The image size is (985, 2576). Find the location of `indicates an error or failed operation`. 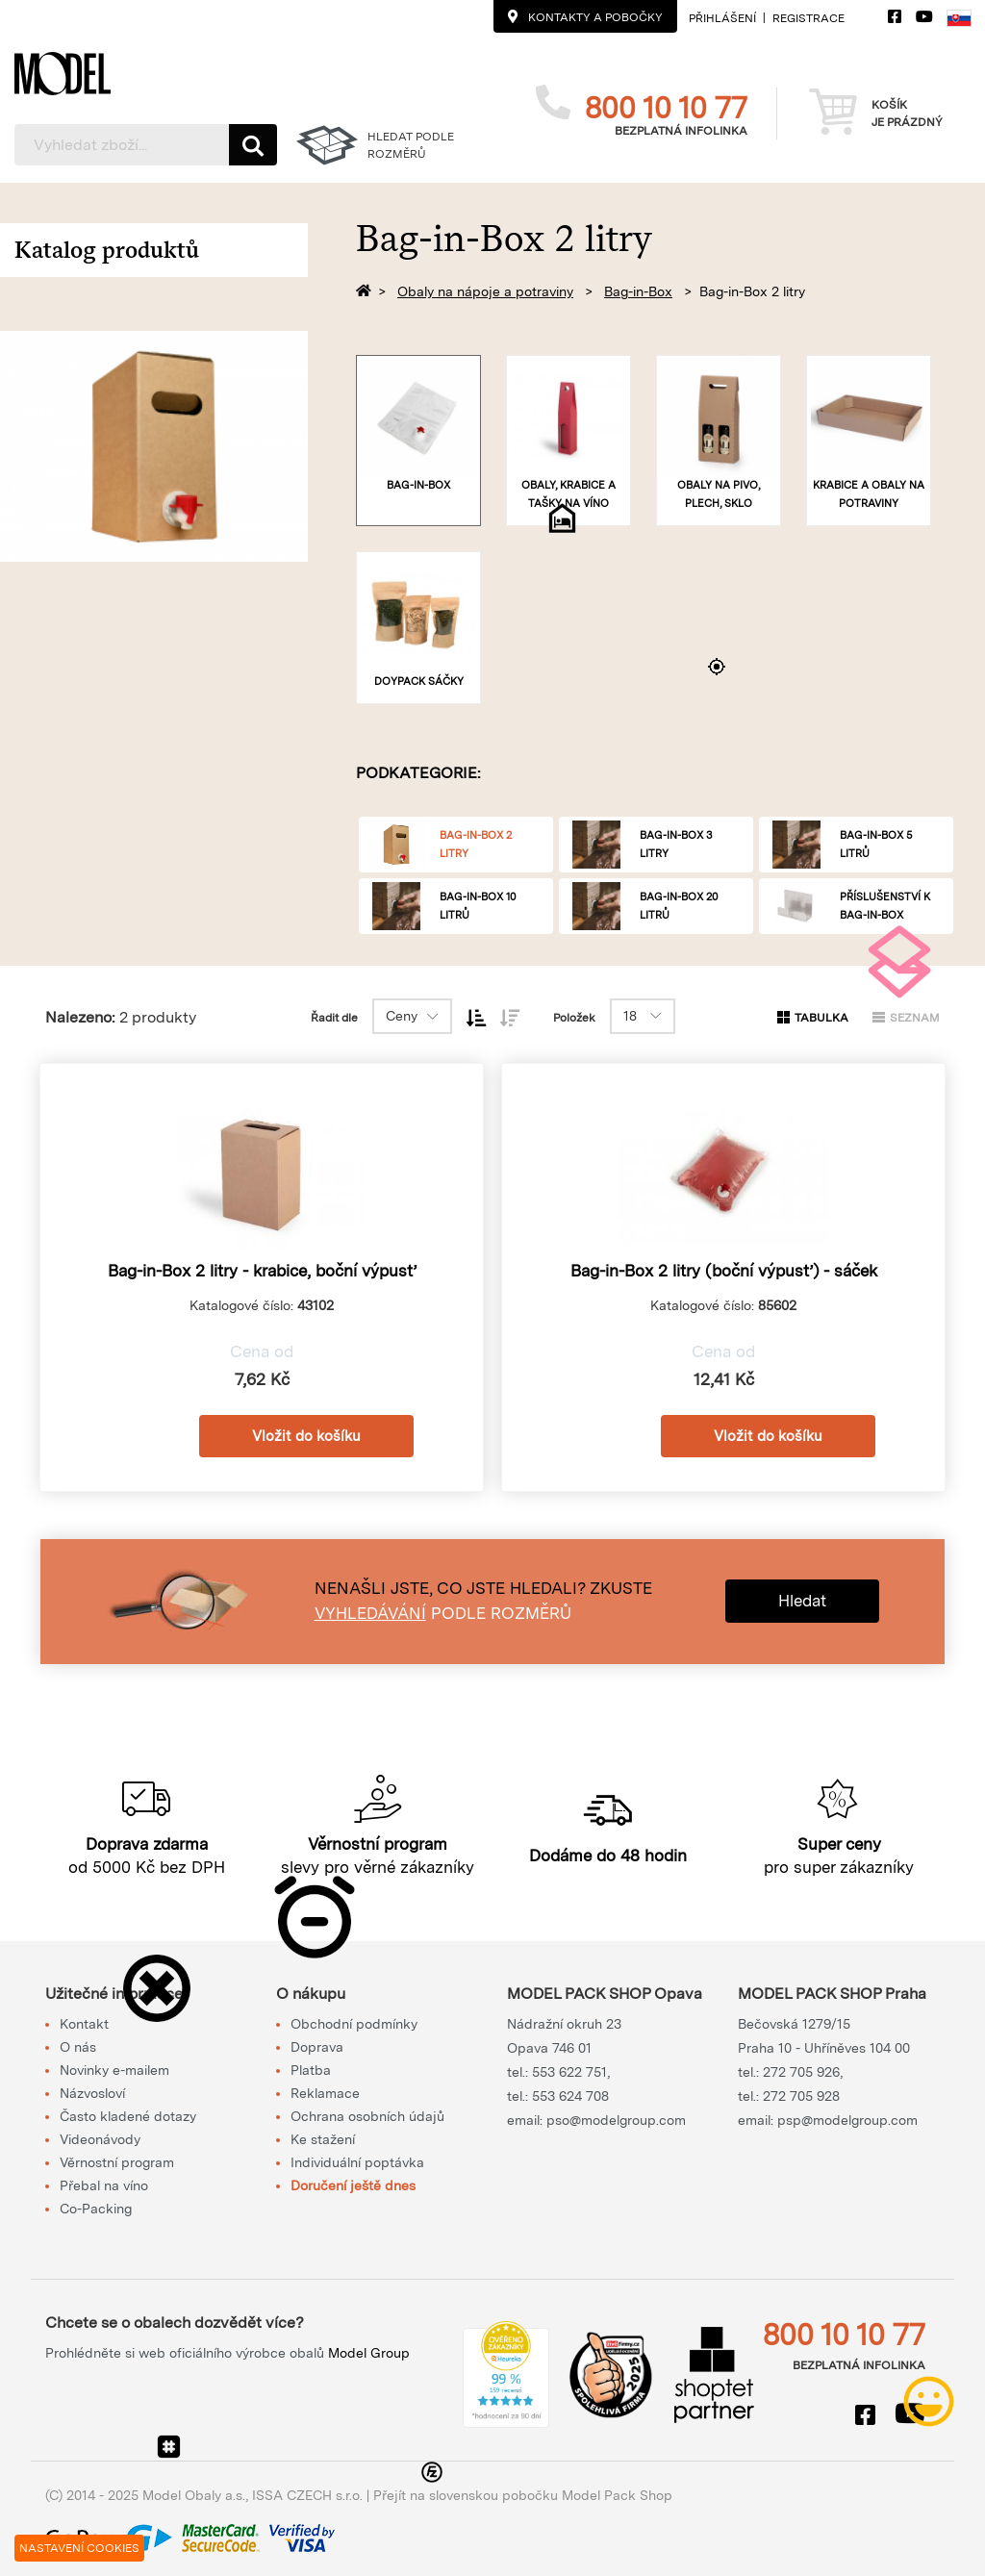

indicates an error or failed operation is located at coordinates (157, 1988).